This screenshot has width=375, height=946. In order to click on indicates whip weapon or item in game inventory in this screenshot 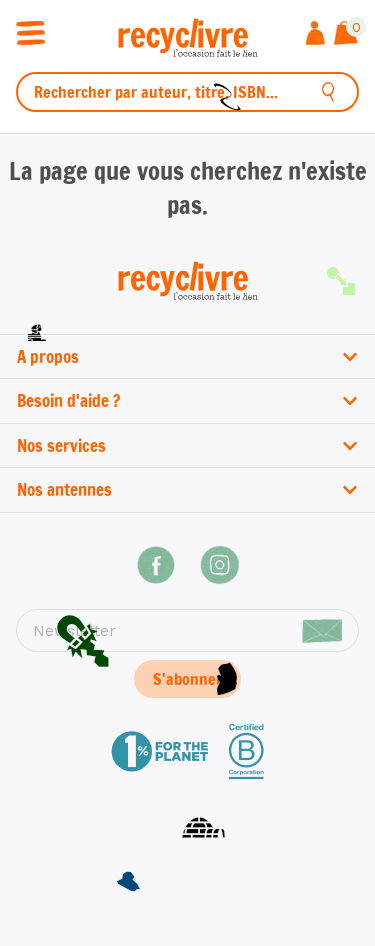, I will do `click(227, 97)`.